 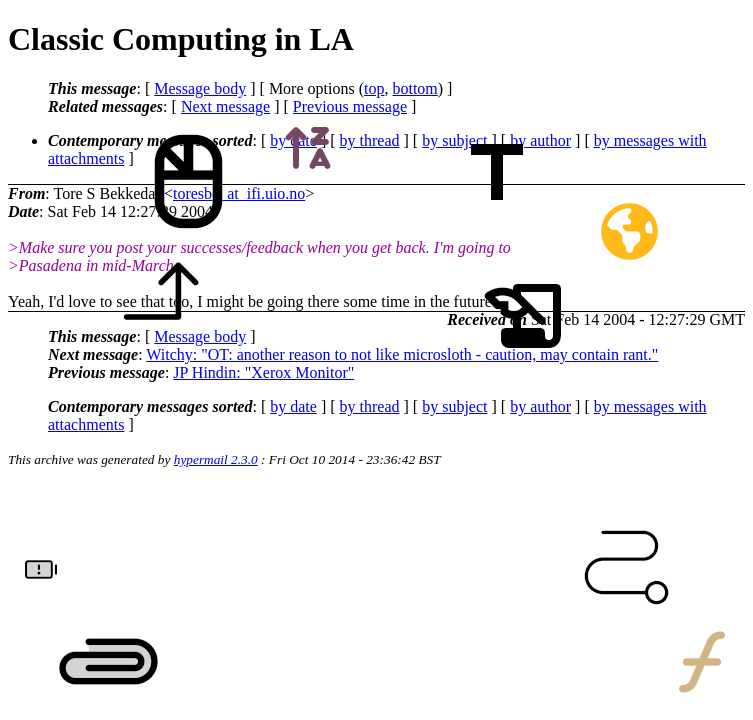 What do you see at coordinates (40, 569) in the screenshot?
I see `indicates low battery warning` at bounding box center [40, 569].